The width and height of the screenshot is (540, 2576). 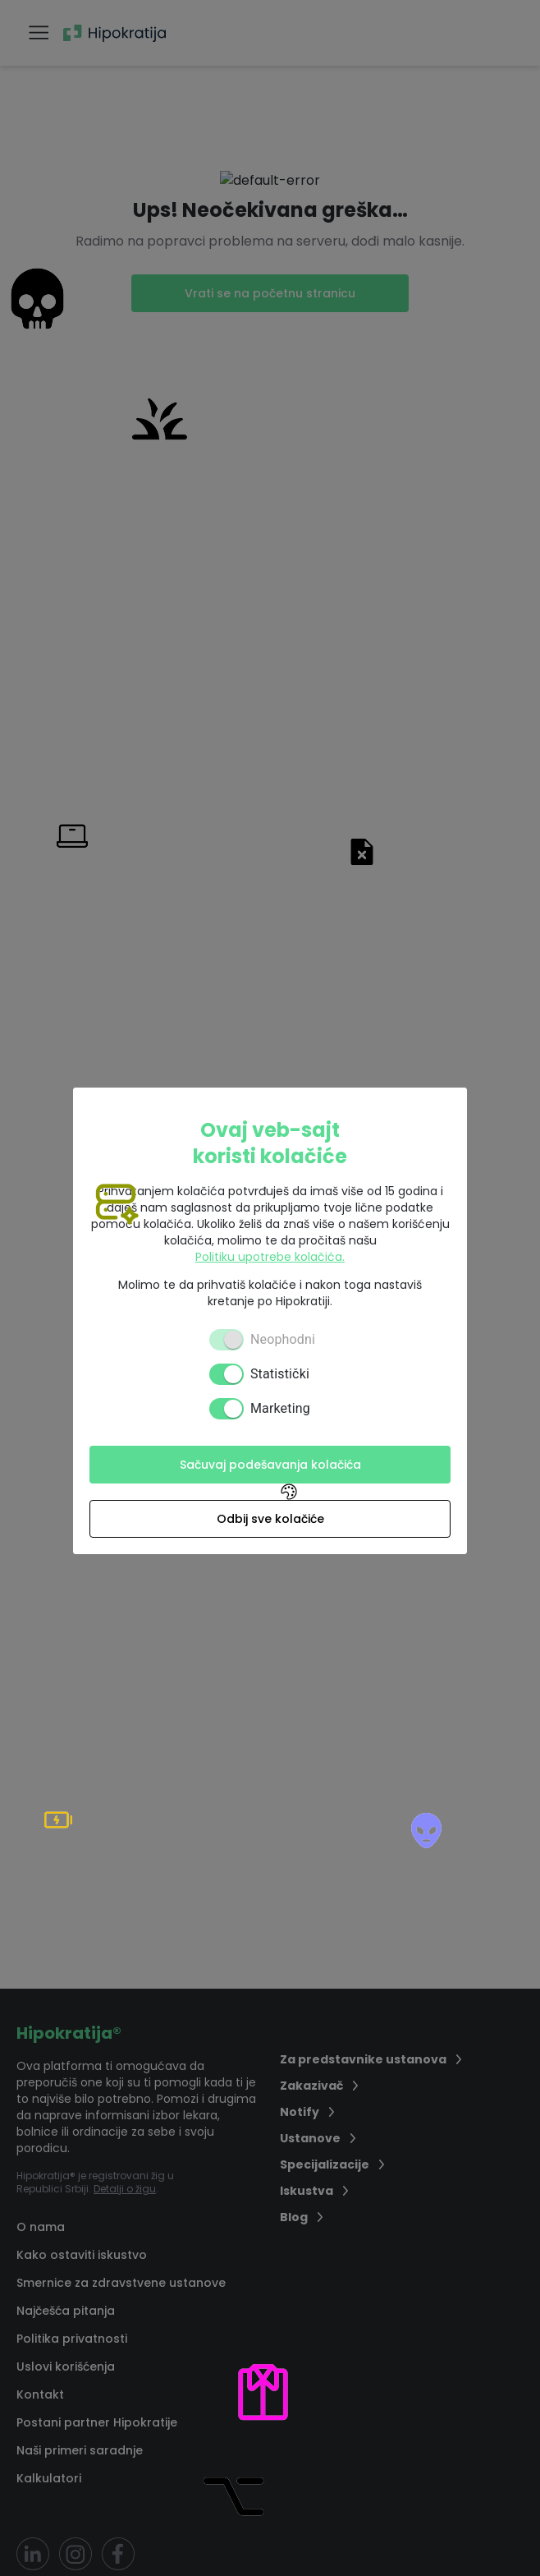 What do you see at coordinates (362, 852) in the screenshot?
I see `delete or remove a file` at bounding box center [362, 852].